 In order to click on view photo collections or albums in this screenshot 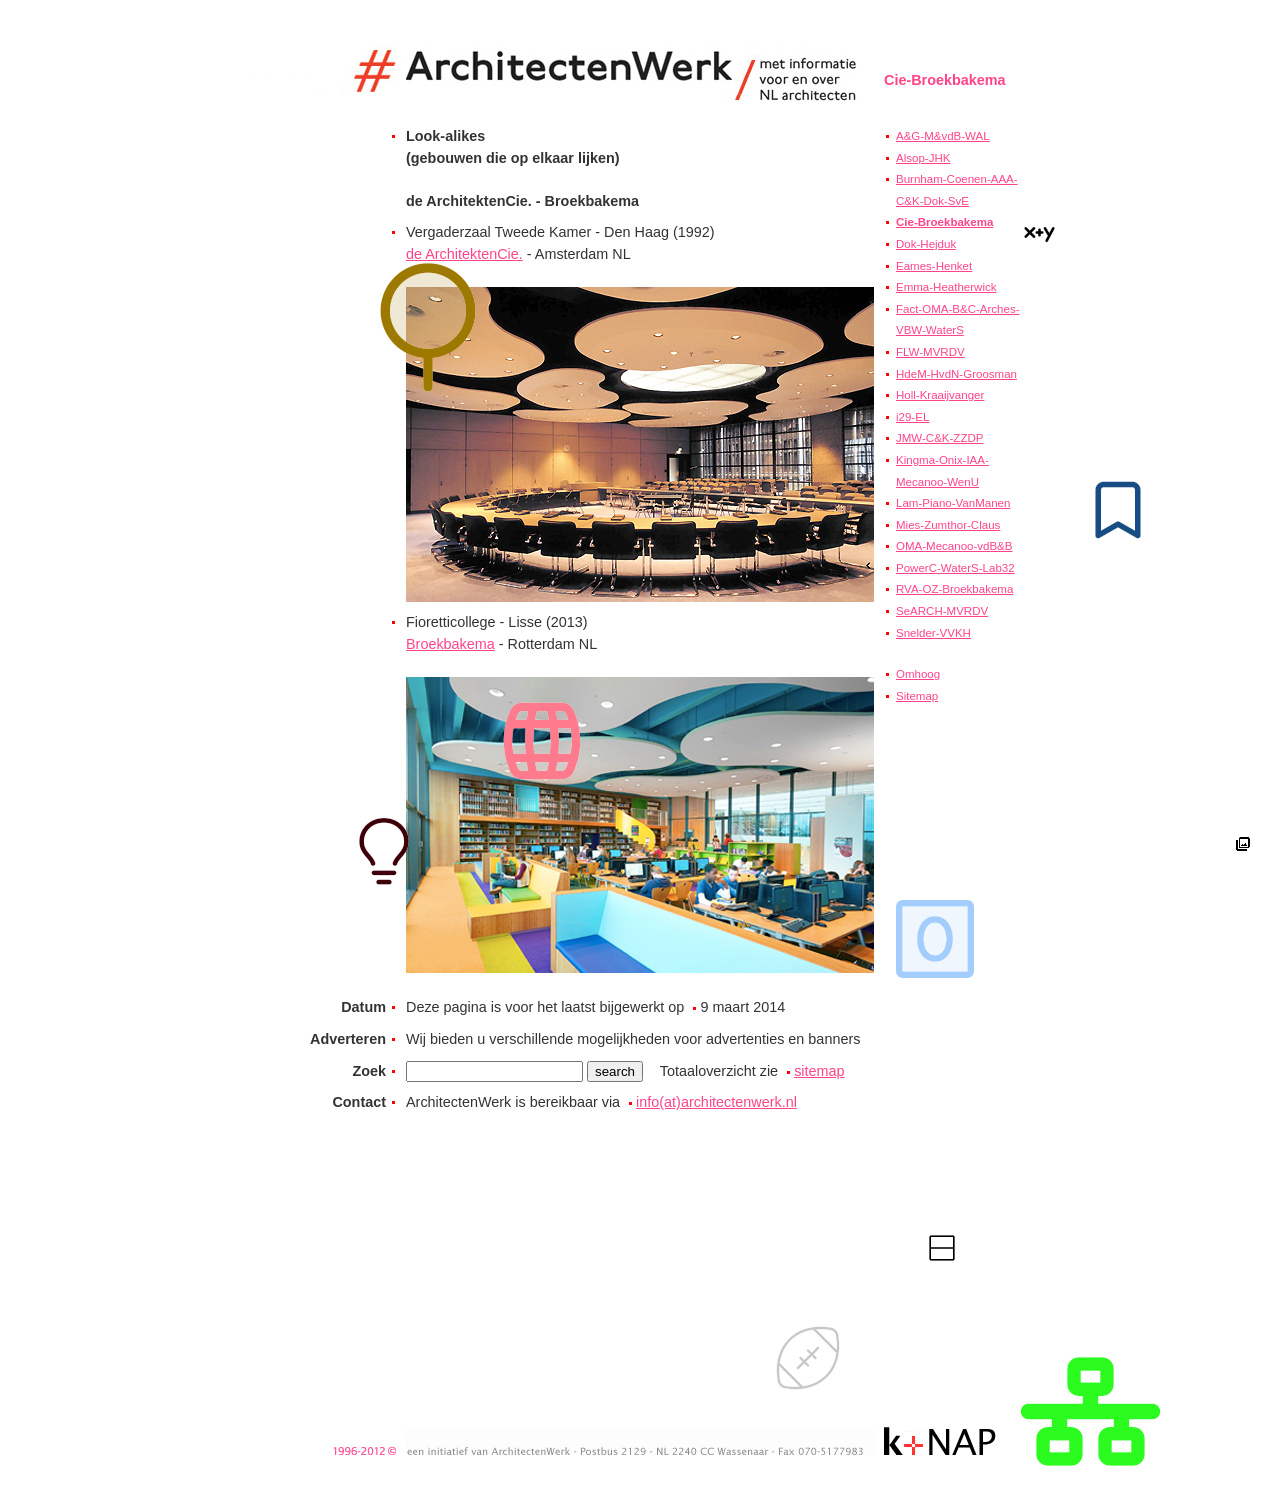, I will do `click(1243, 844)`.